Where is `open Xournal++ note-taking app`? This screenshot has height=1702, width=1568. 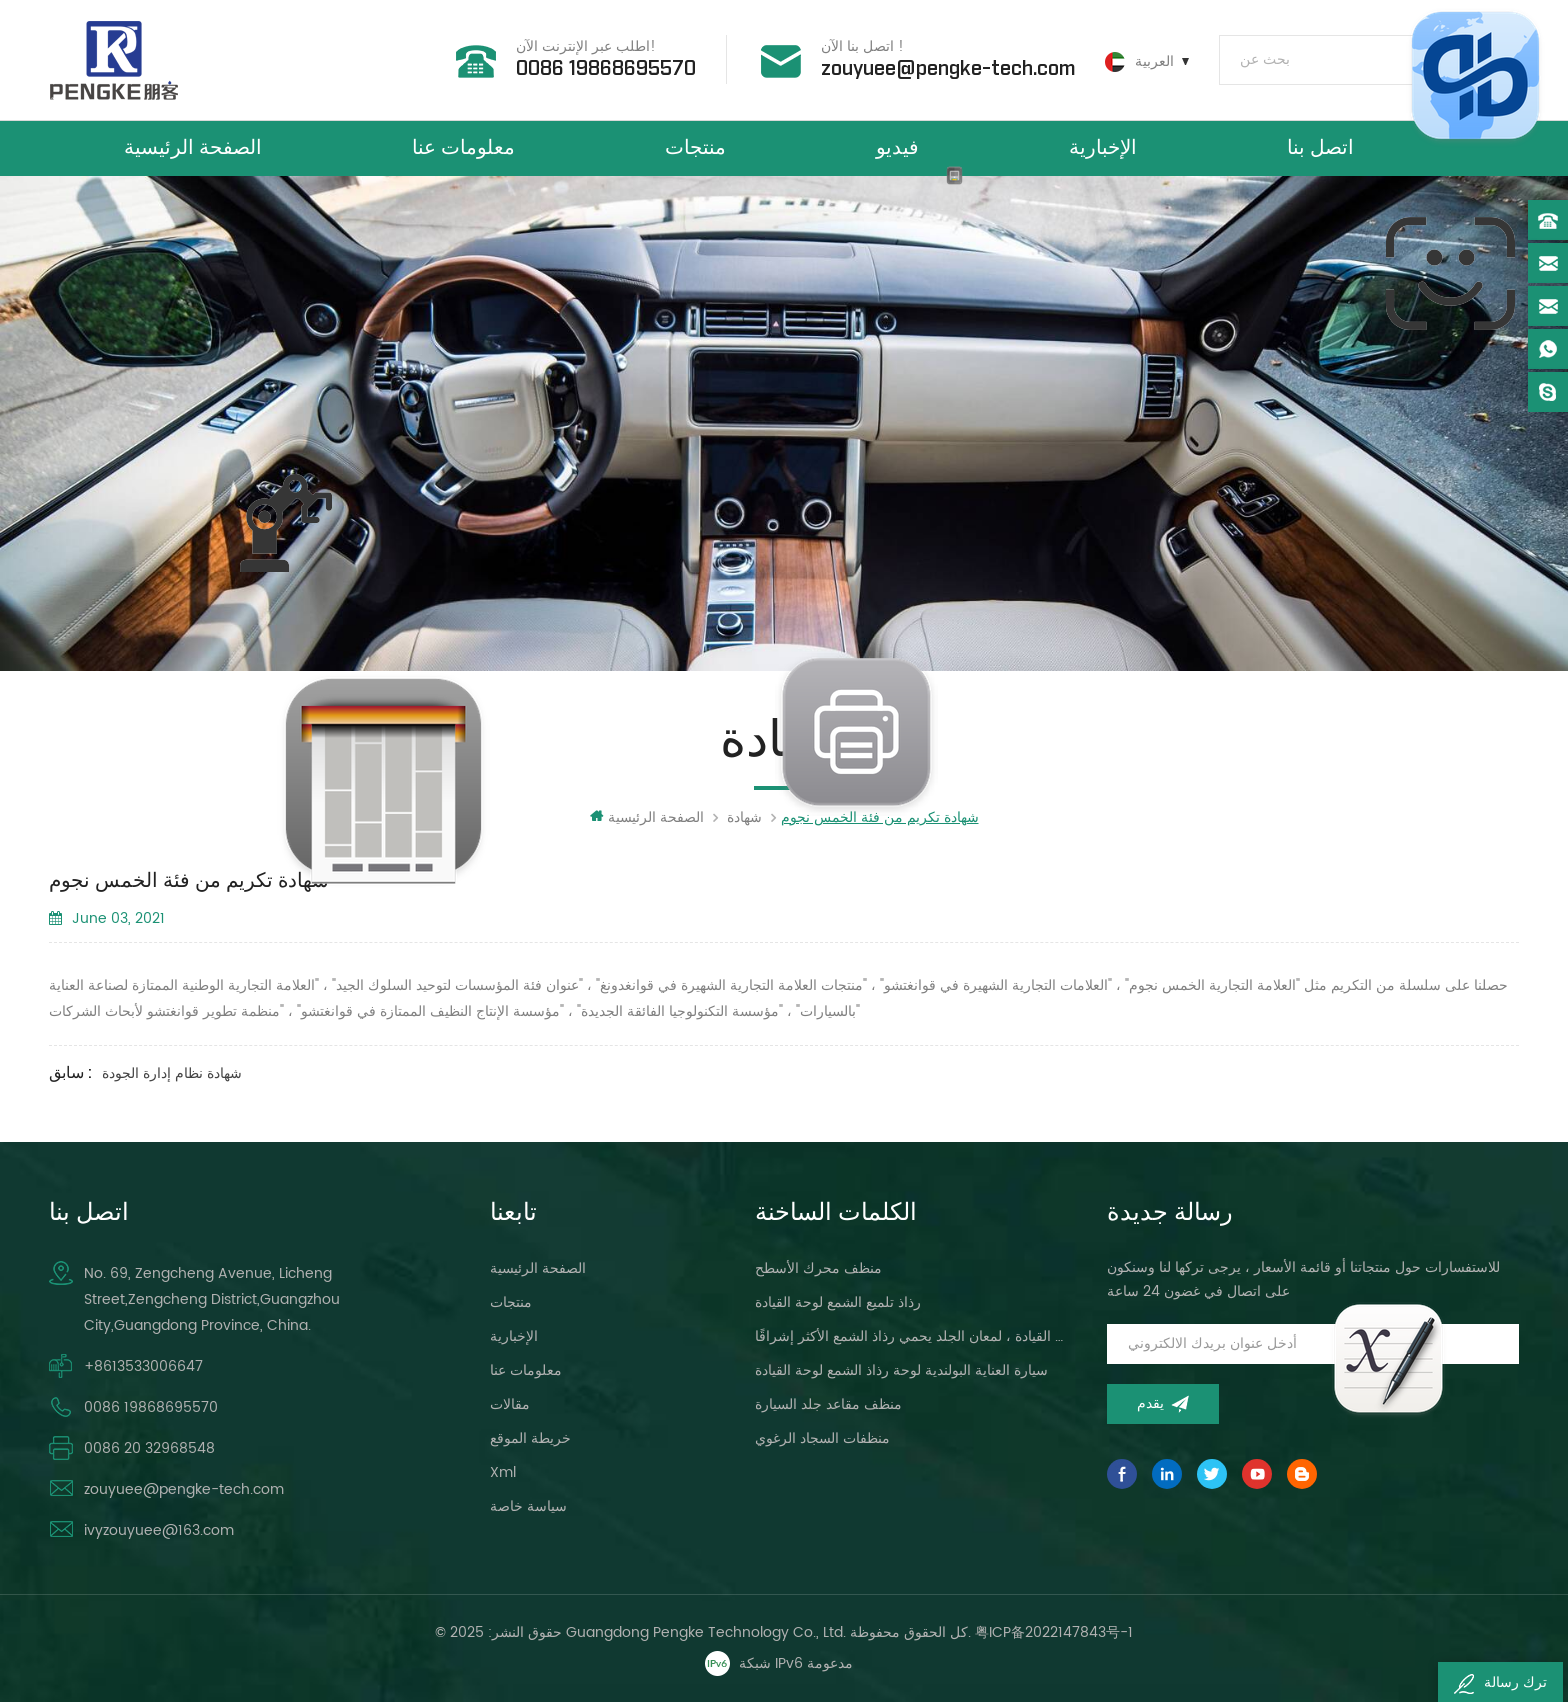 open Xournal++ note-taking app is located at coordinates (1388, 1358).